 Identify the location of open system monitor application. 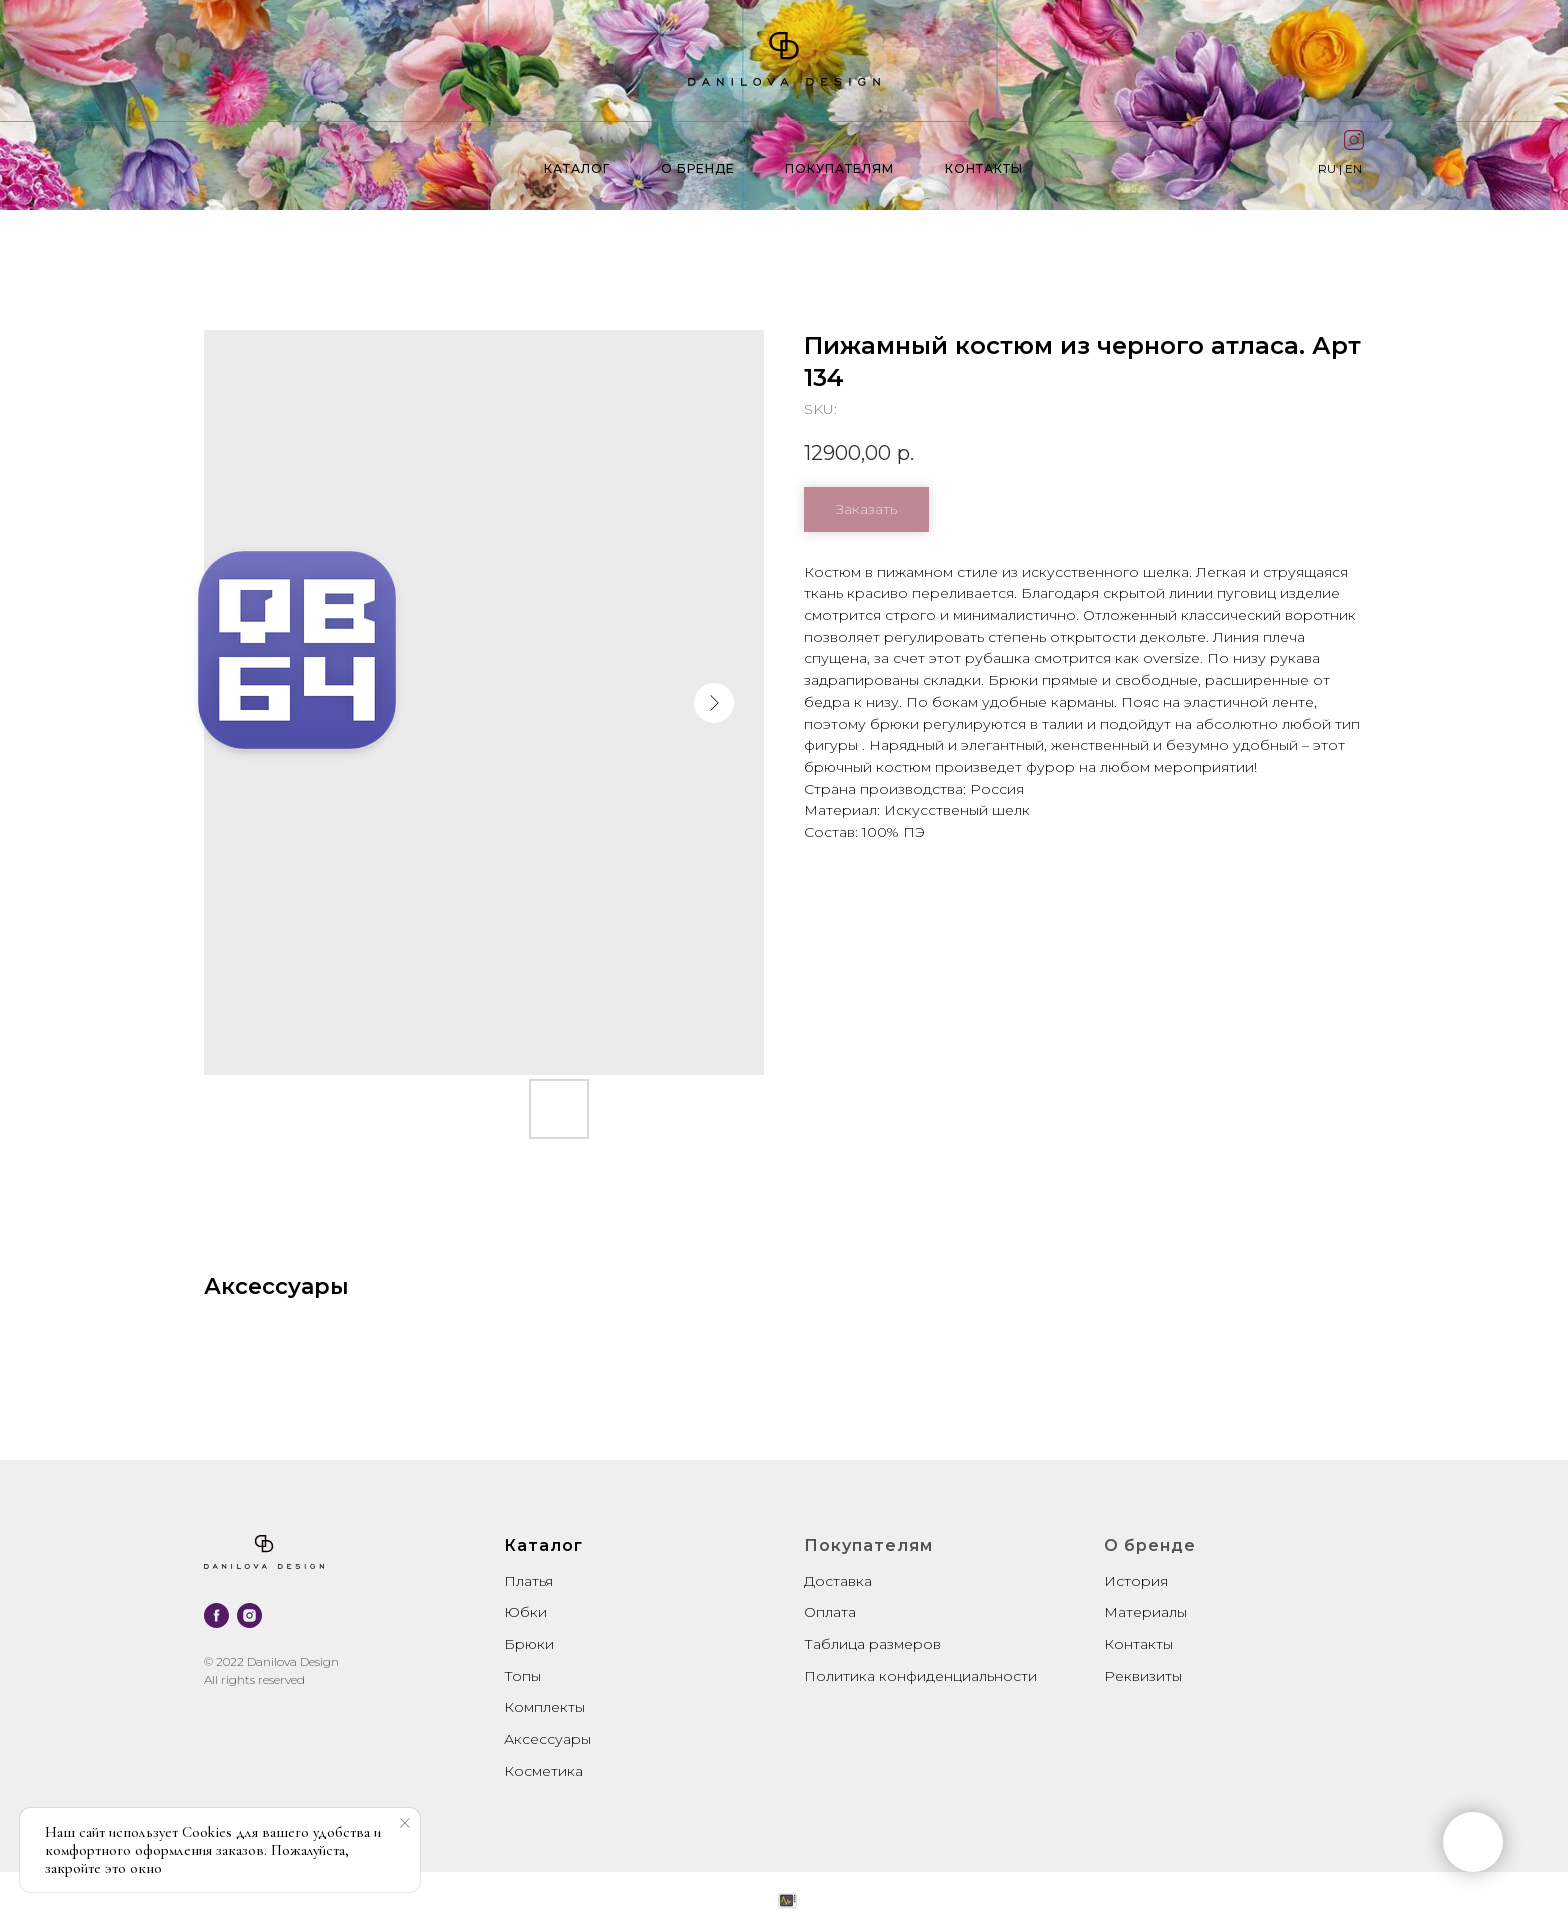
(787, 1900).